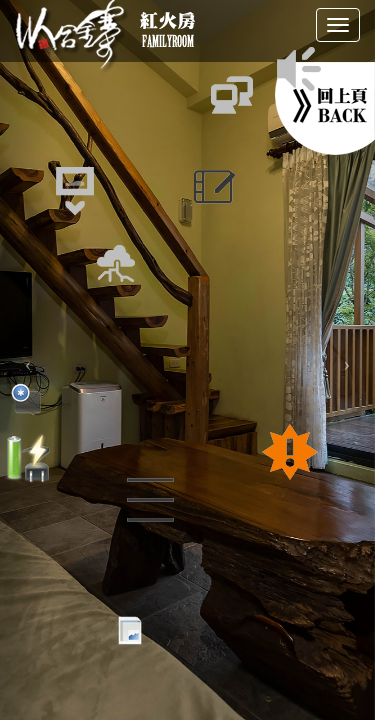 This screenshot has width=375, height=720. What do you see at coordinates (299, 69) in the screenshot?
I see `audio speaker output indicator` at bounding box center [299, 69].